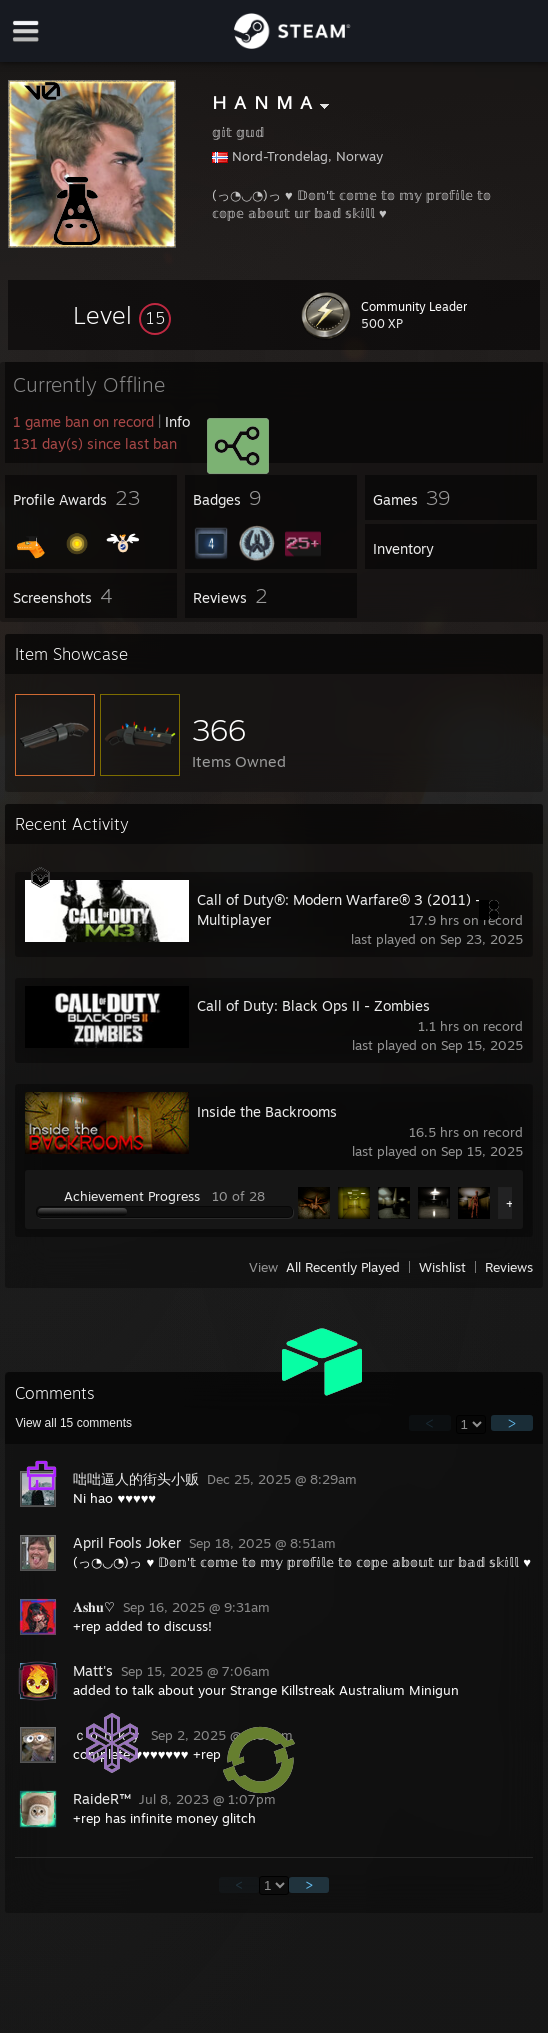  What do you see at coordinates (322, 1362) in the screenshot?
I see `open Airtable app` at bounding box center [322, 1362].